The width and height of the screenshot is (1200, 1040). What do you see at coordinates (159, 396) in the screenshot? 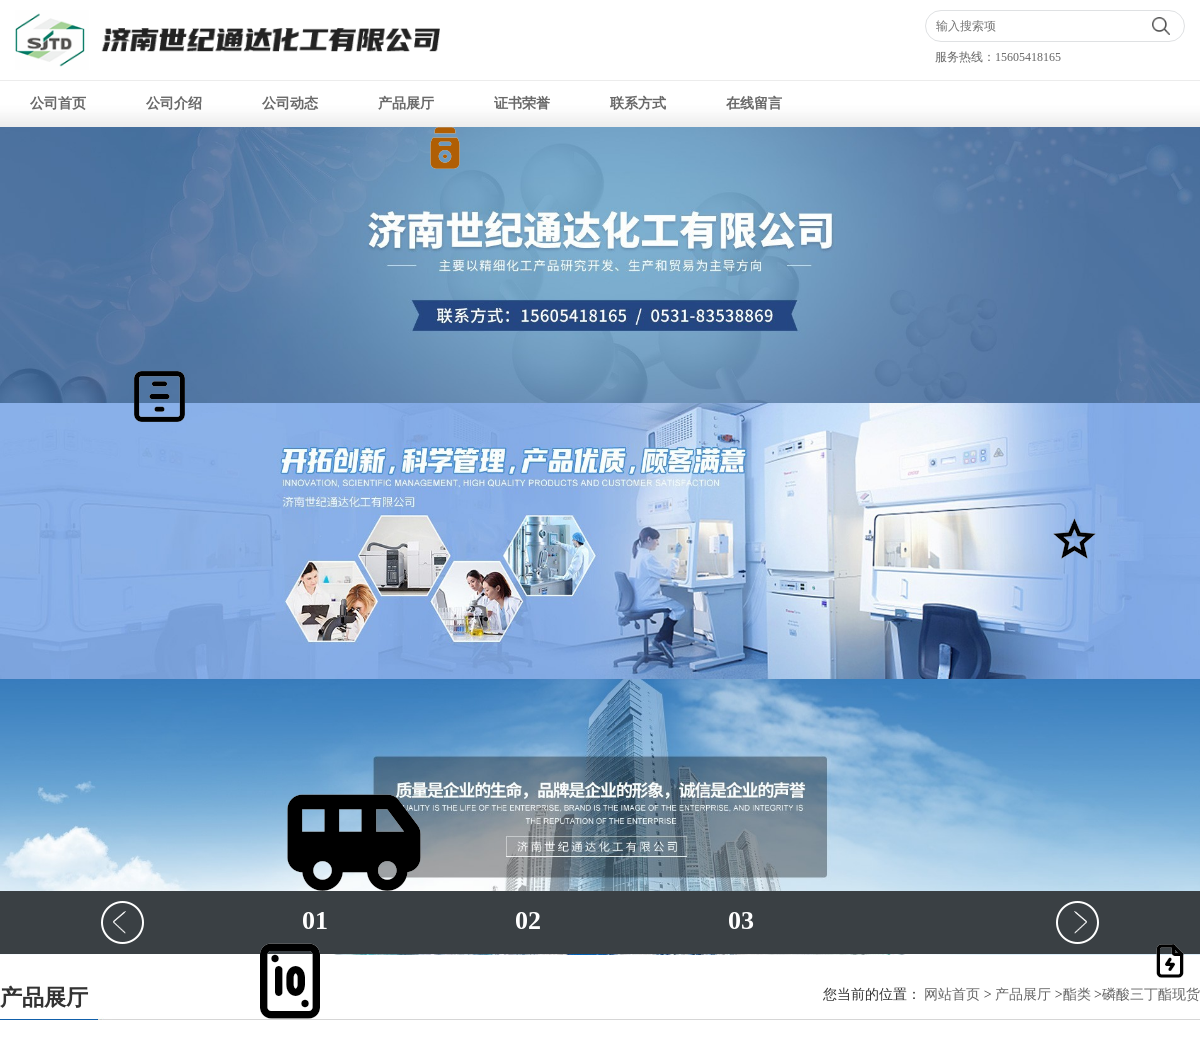
I see `center align content with stretch distribution` at bounding box center [159, 396].